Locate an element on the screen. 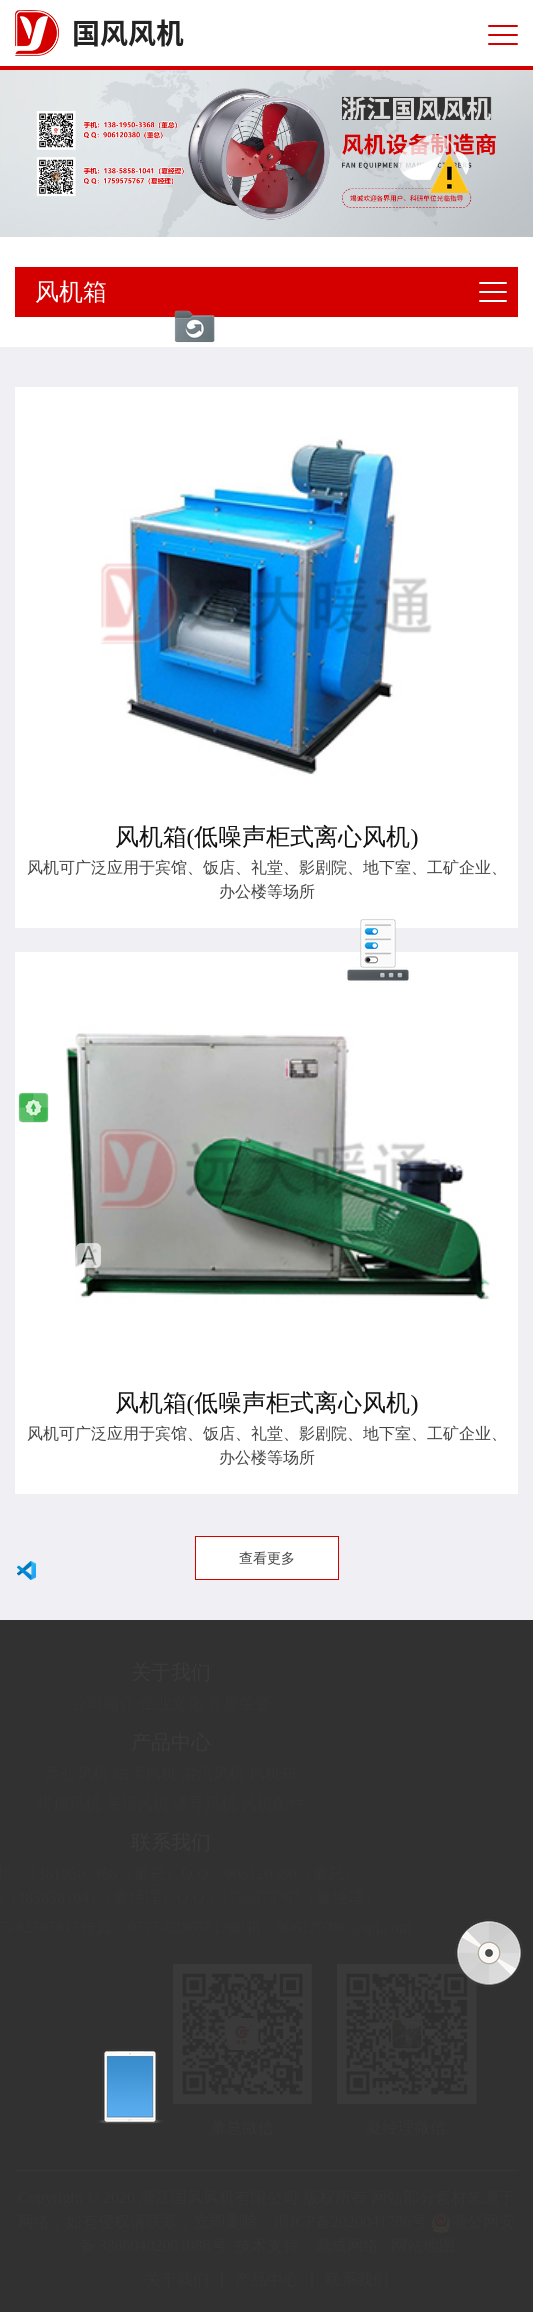  M_Library_TextStyle_Icon is located at coordinates (88, 1255).